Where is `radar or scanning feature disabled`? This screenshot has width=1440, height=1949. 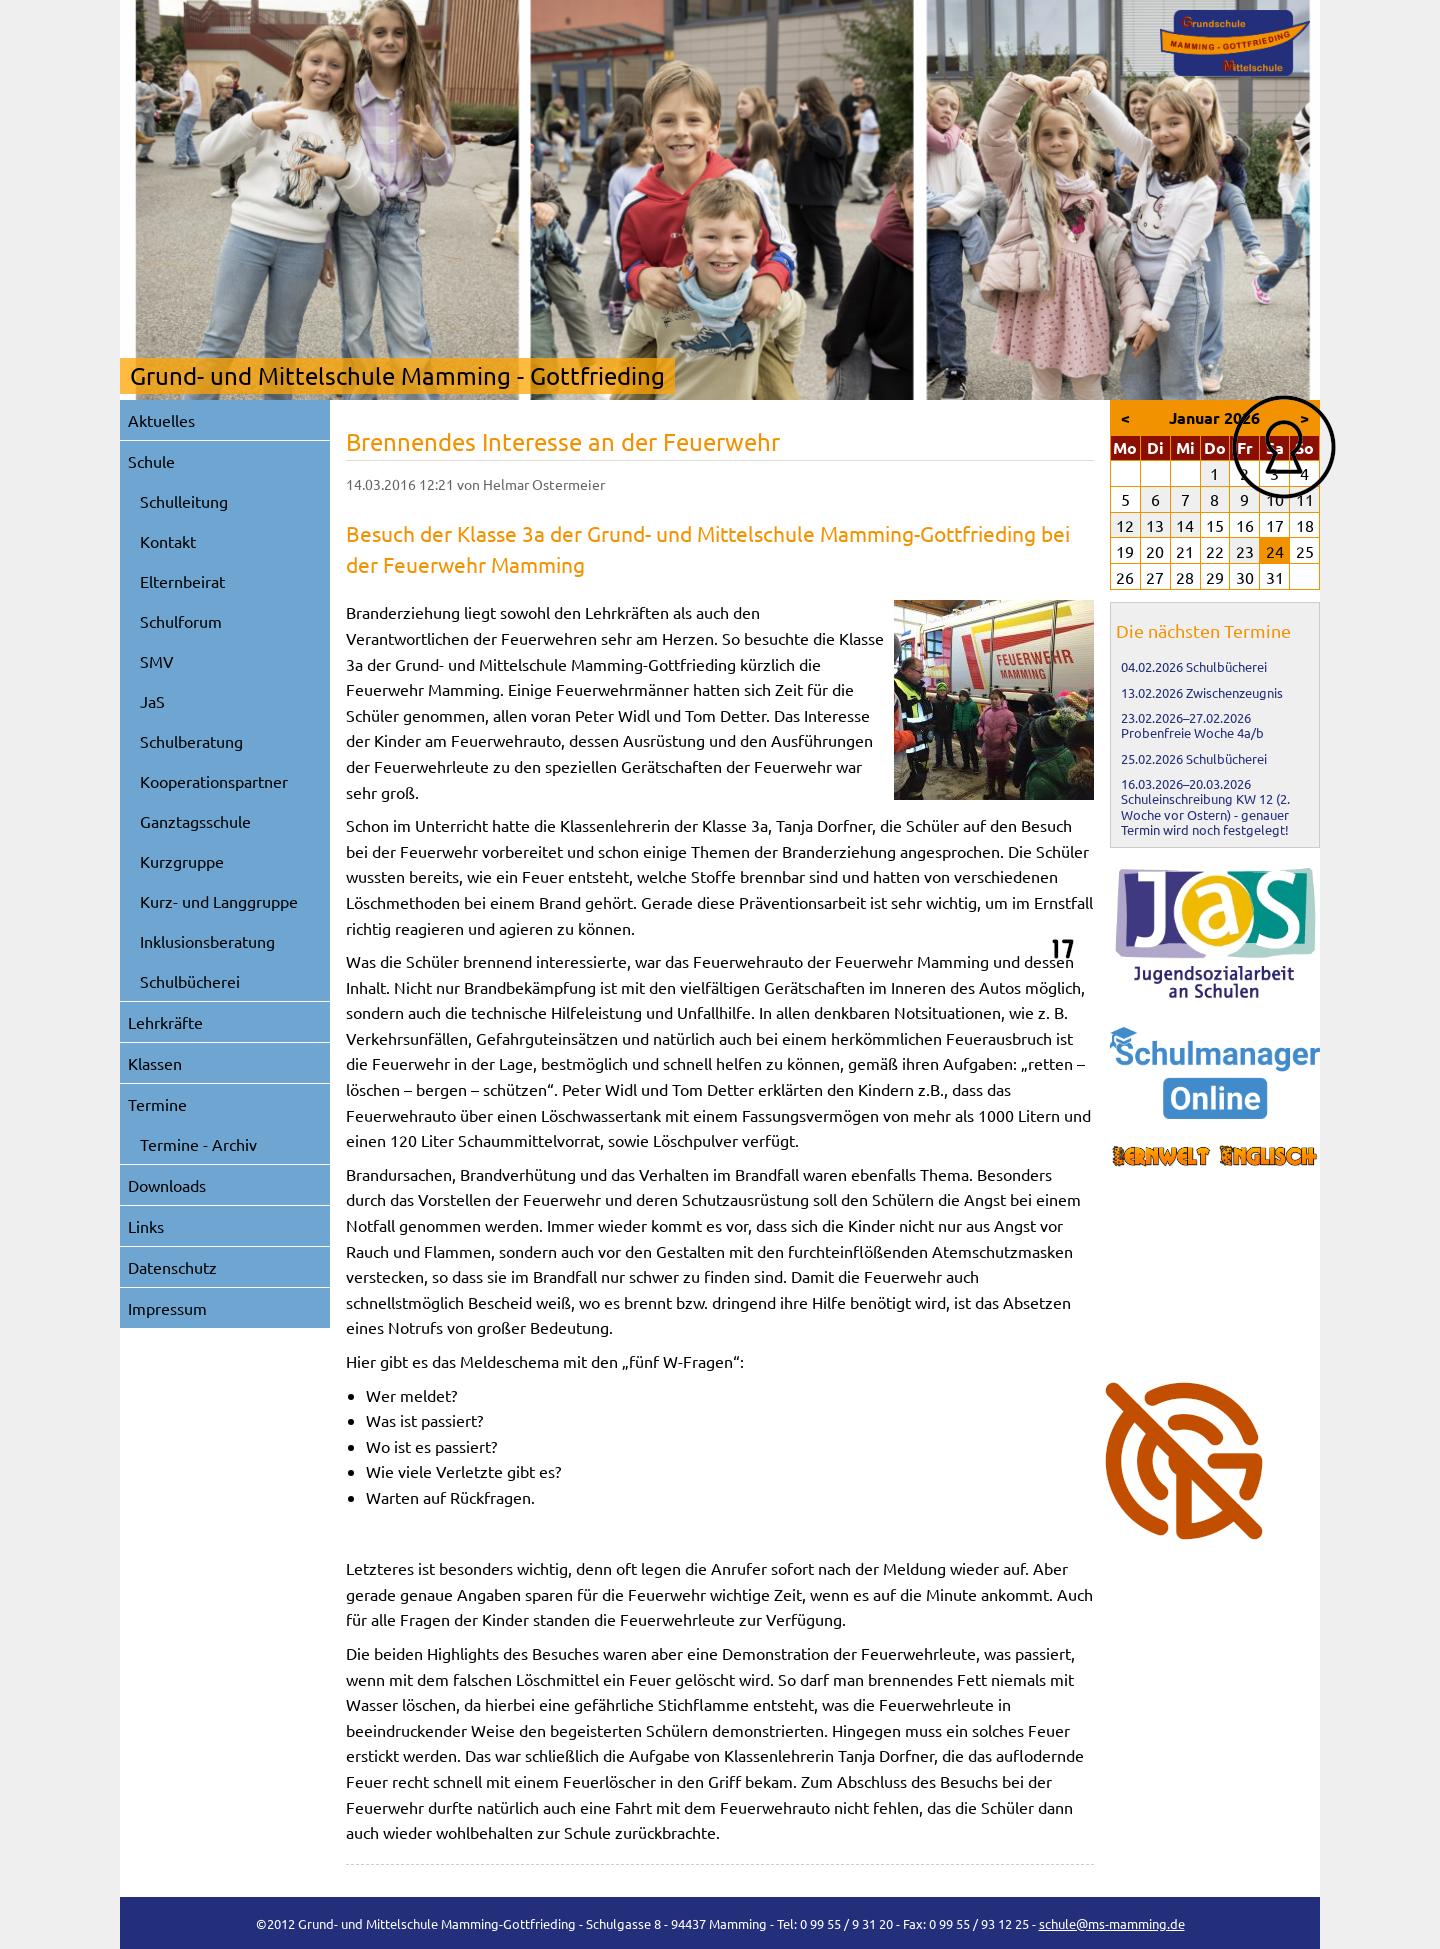
radar or scanning feature disabled is located at coordinates (1184, 1461).